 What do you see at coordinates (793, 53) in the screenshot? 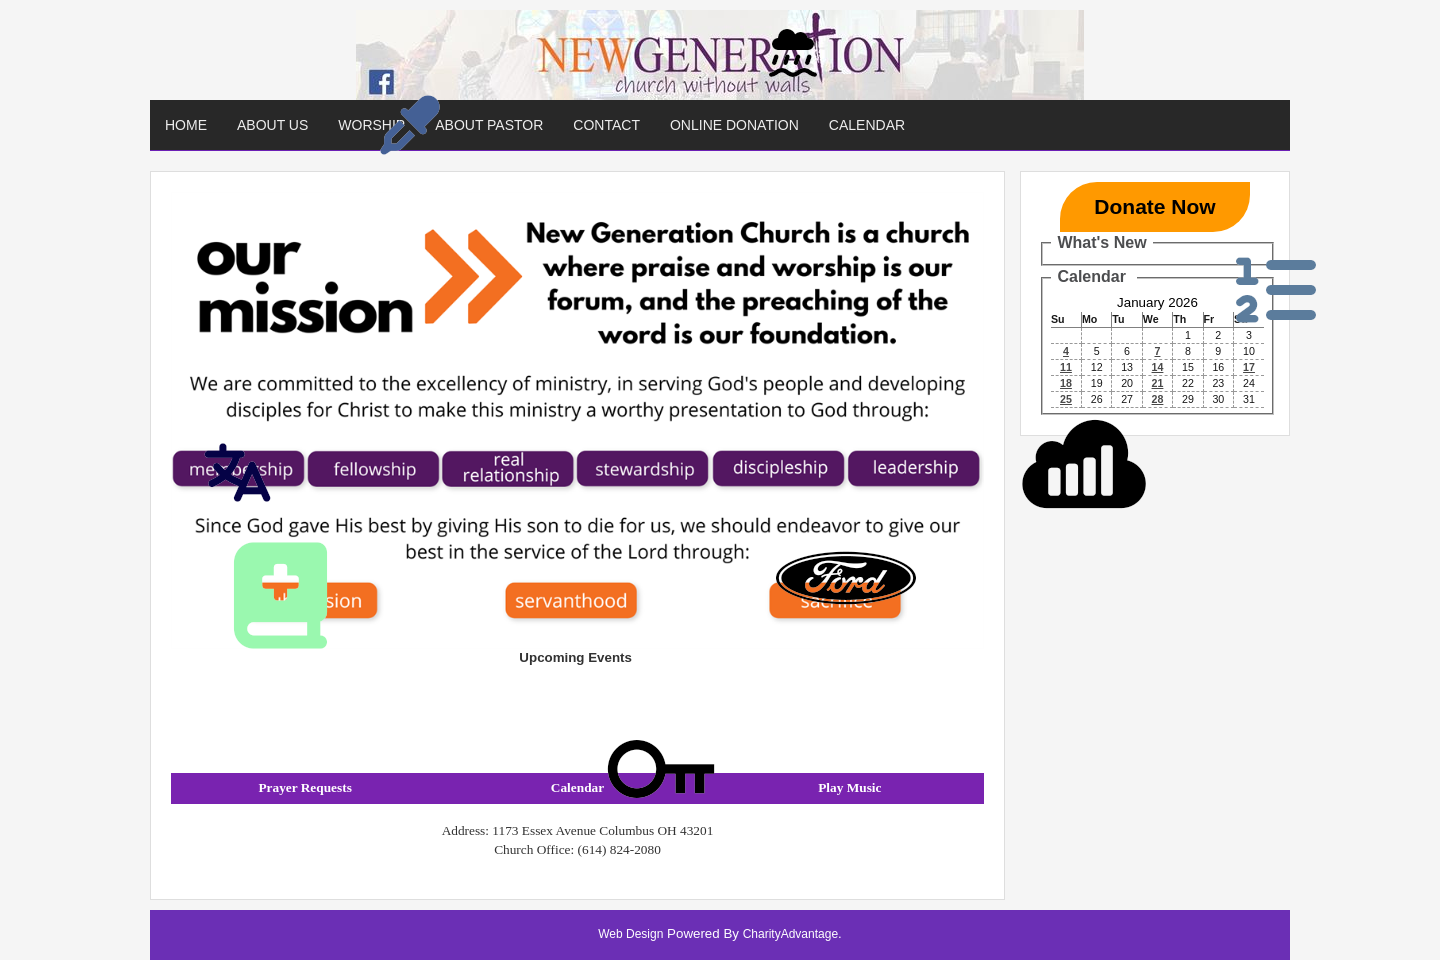
I see `indicates rainy weather with flooding conditions` at bounding box center [793, 53].